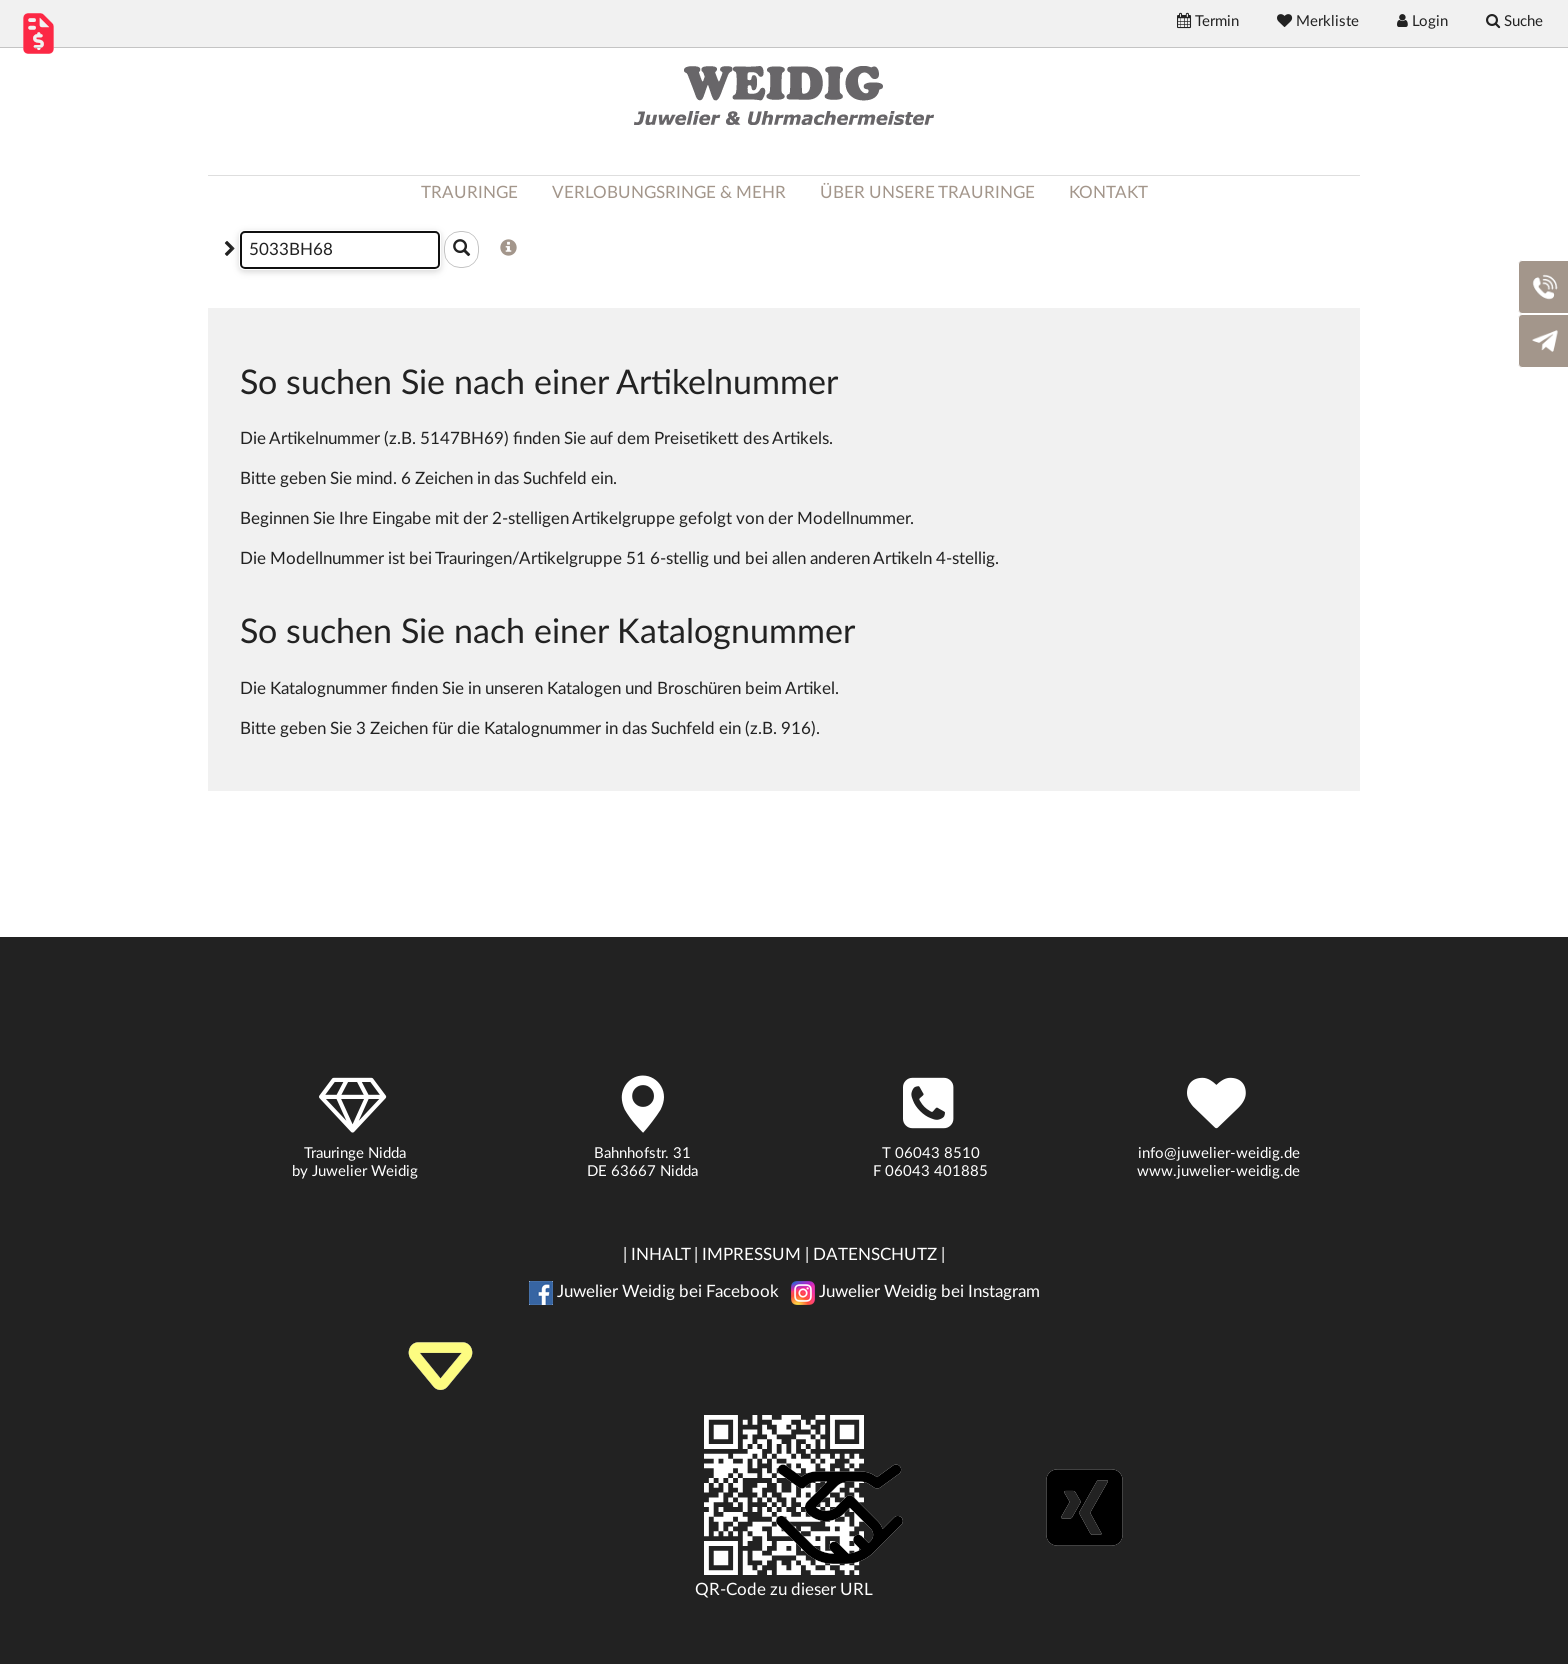 This screenshot has height=1664, width=1568. What do you see at coordinates (1084, 1507) in the screenshot?
I see `open xing profile or app` at bounding box center [1084, 1507].